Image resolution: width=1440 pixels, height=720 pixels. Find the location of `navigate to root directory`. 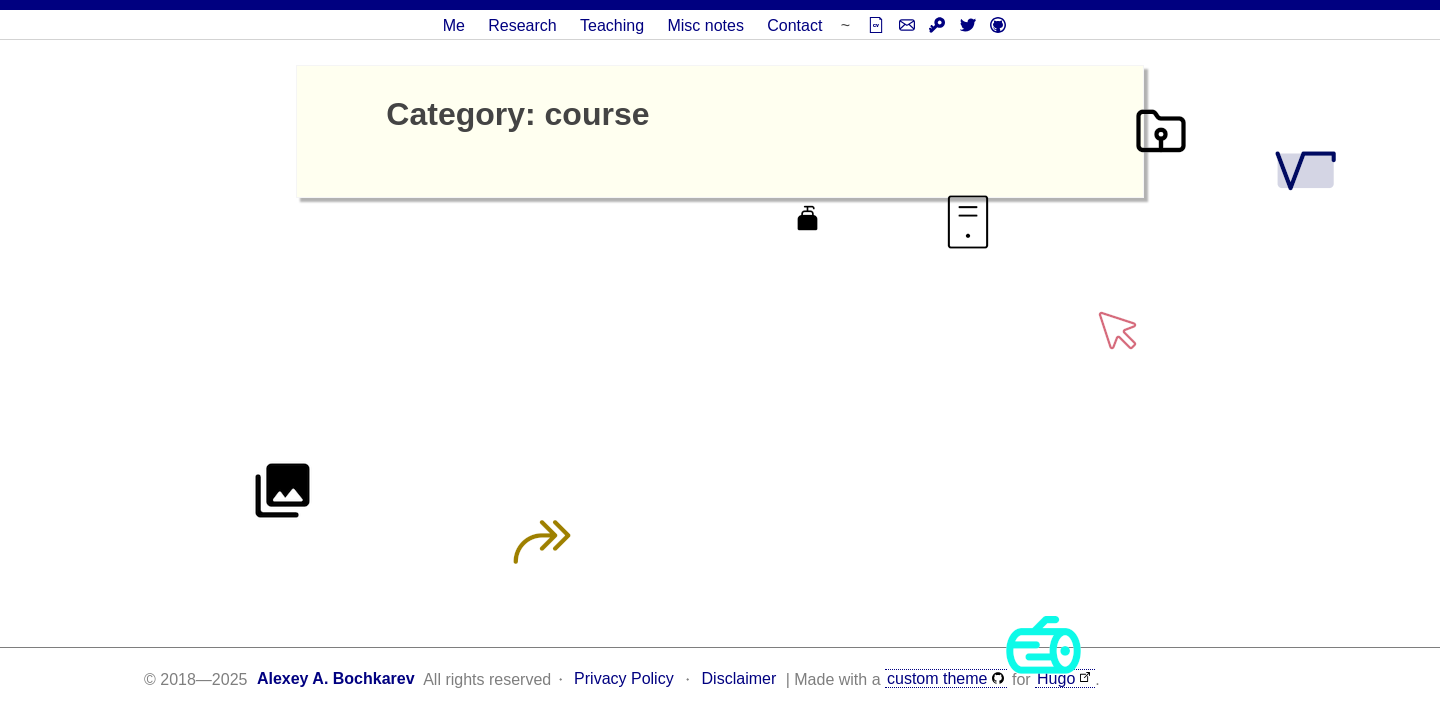

navigate to root directory is located at coordinates (1161, 132).